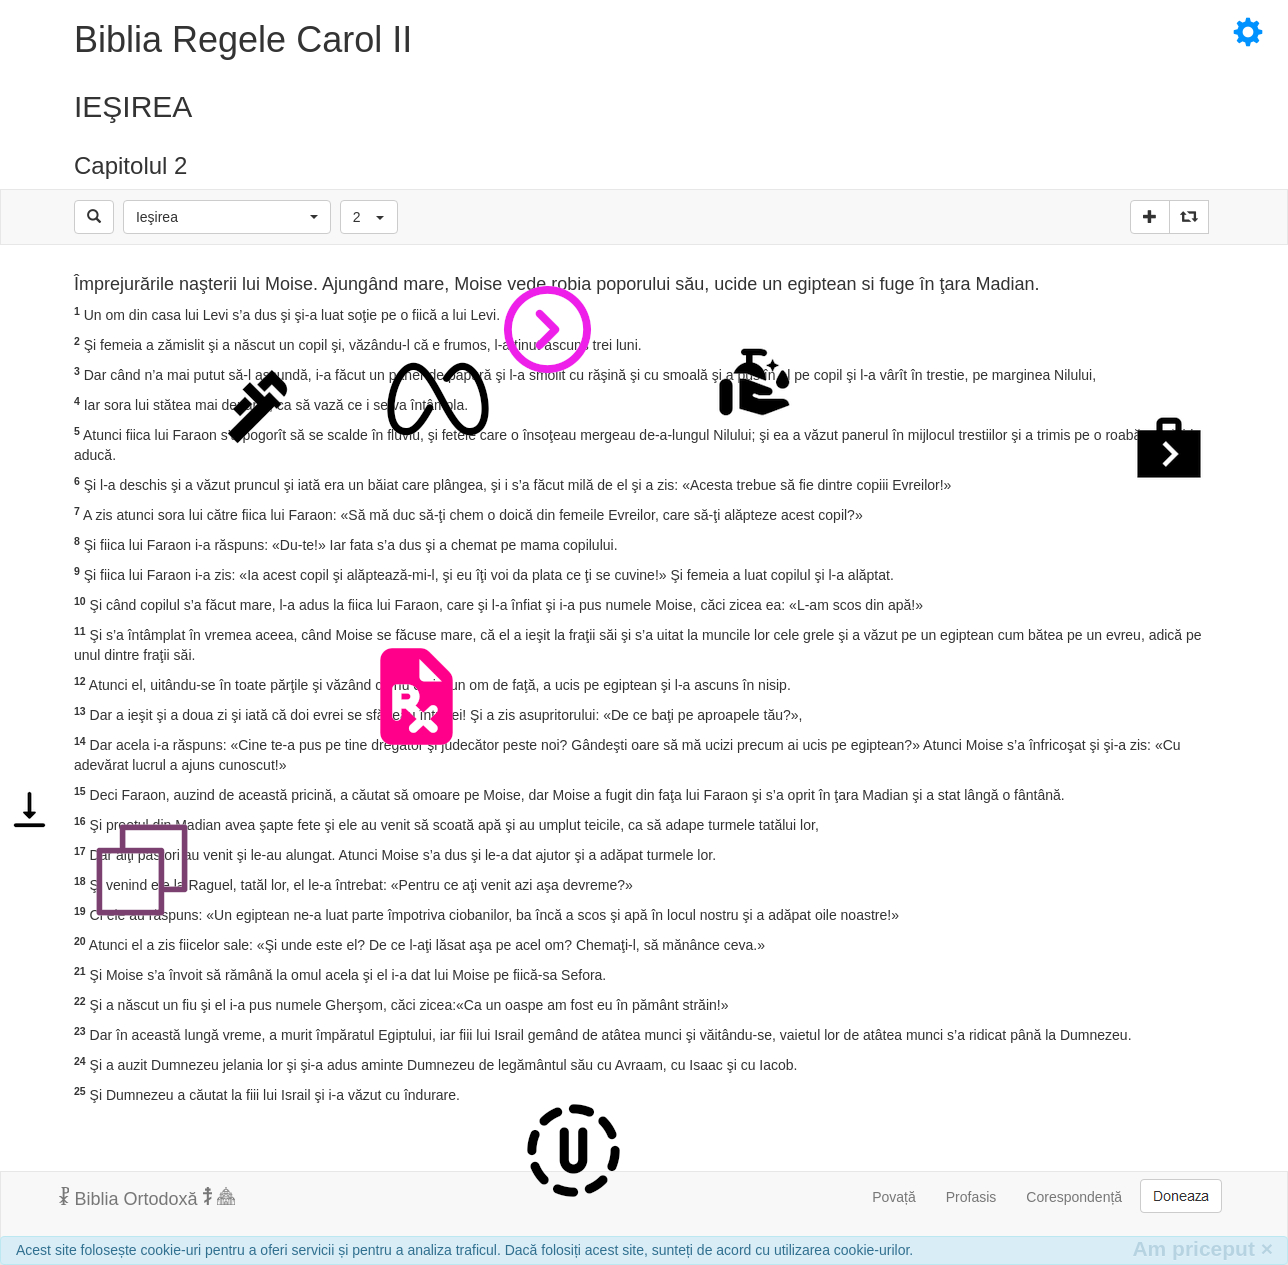  I want to click on access plumbing services or repairs, so click(257, 406).